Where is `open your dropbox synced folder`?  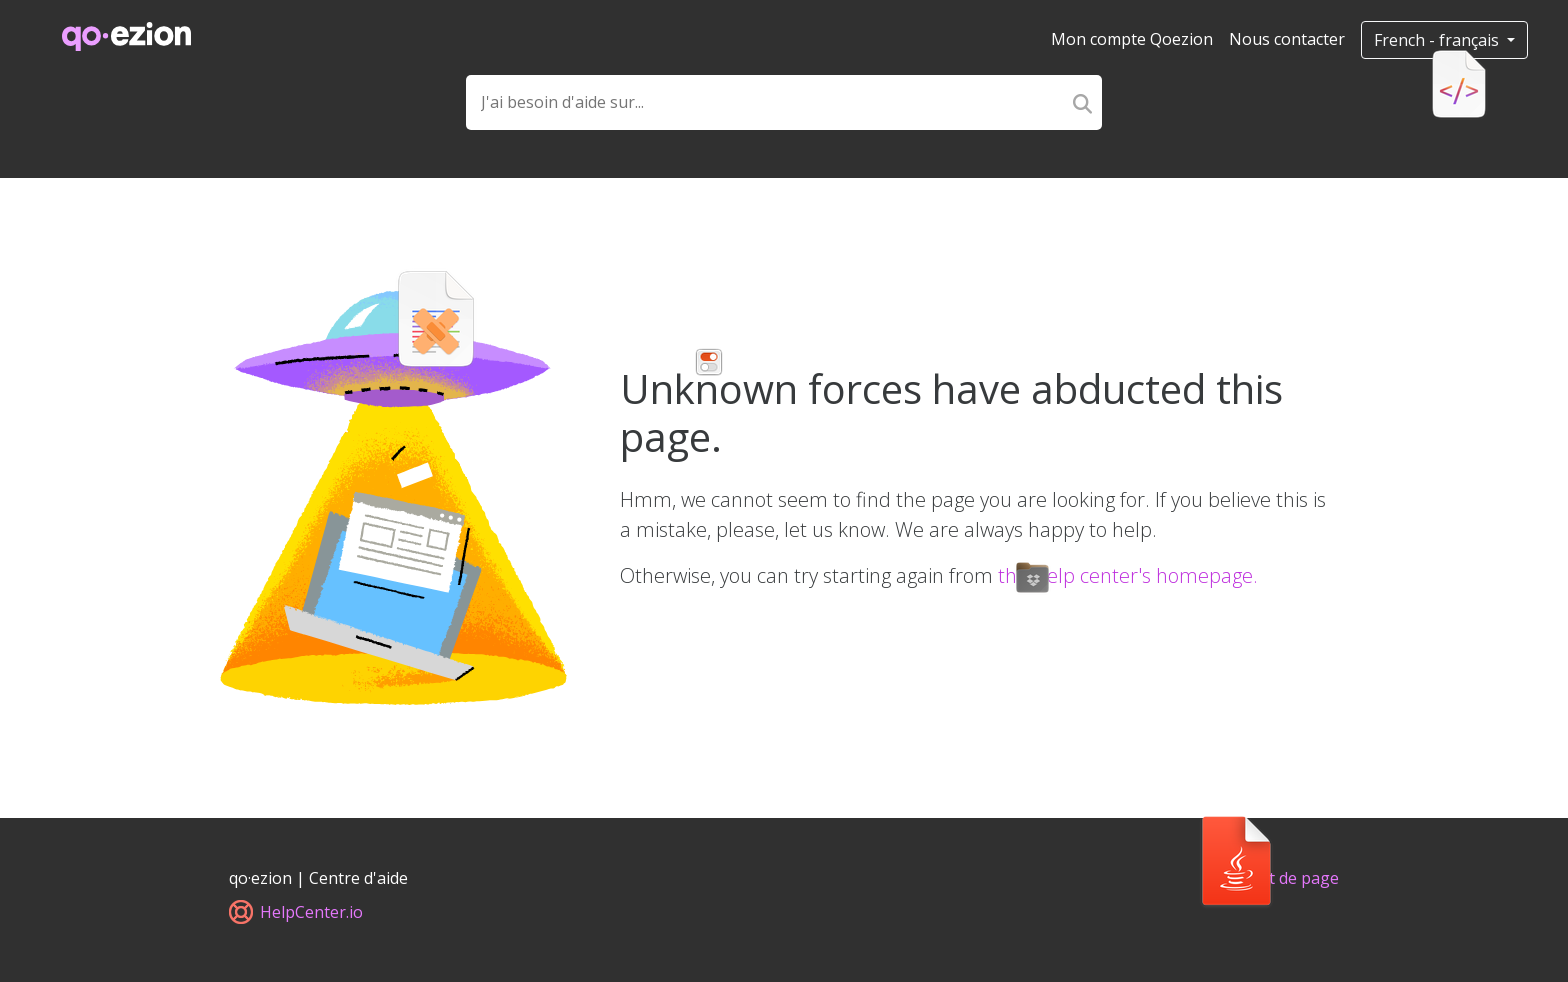 open your dropbox synced folder is located at coordinates (1032, 577).